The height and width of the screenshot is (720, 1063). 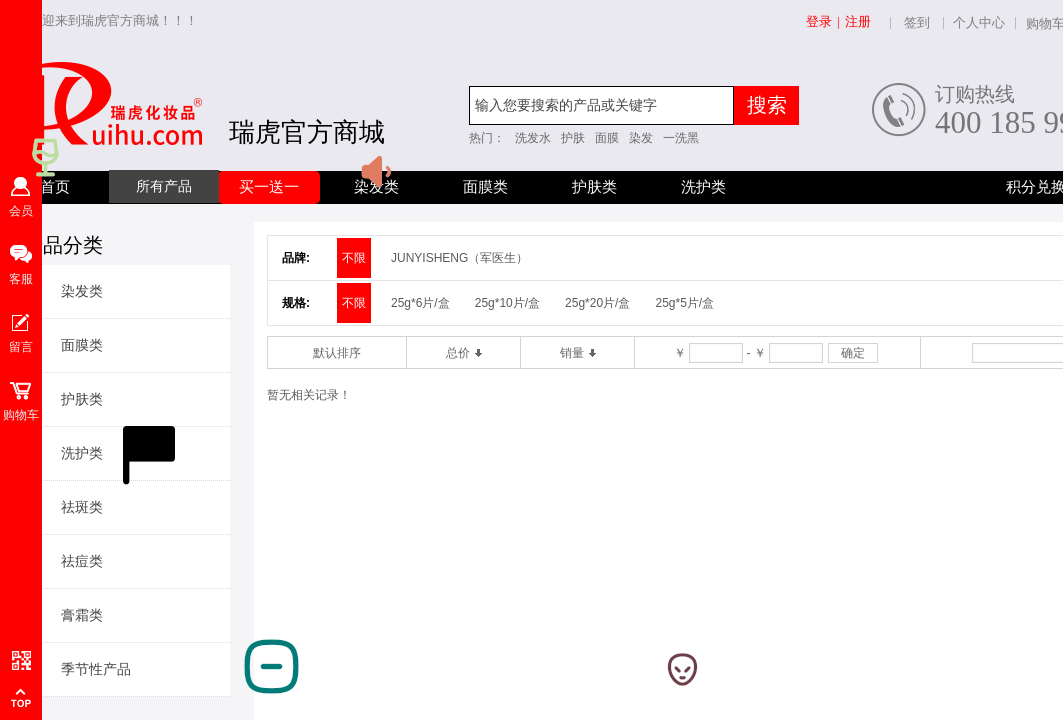 What do you see at coordinates (271, 666) in the screenshot?
I see `remove an item from a list or collection` at bounding box center [271, 666].